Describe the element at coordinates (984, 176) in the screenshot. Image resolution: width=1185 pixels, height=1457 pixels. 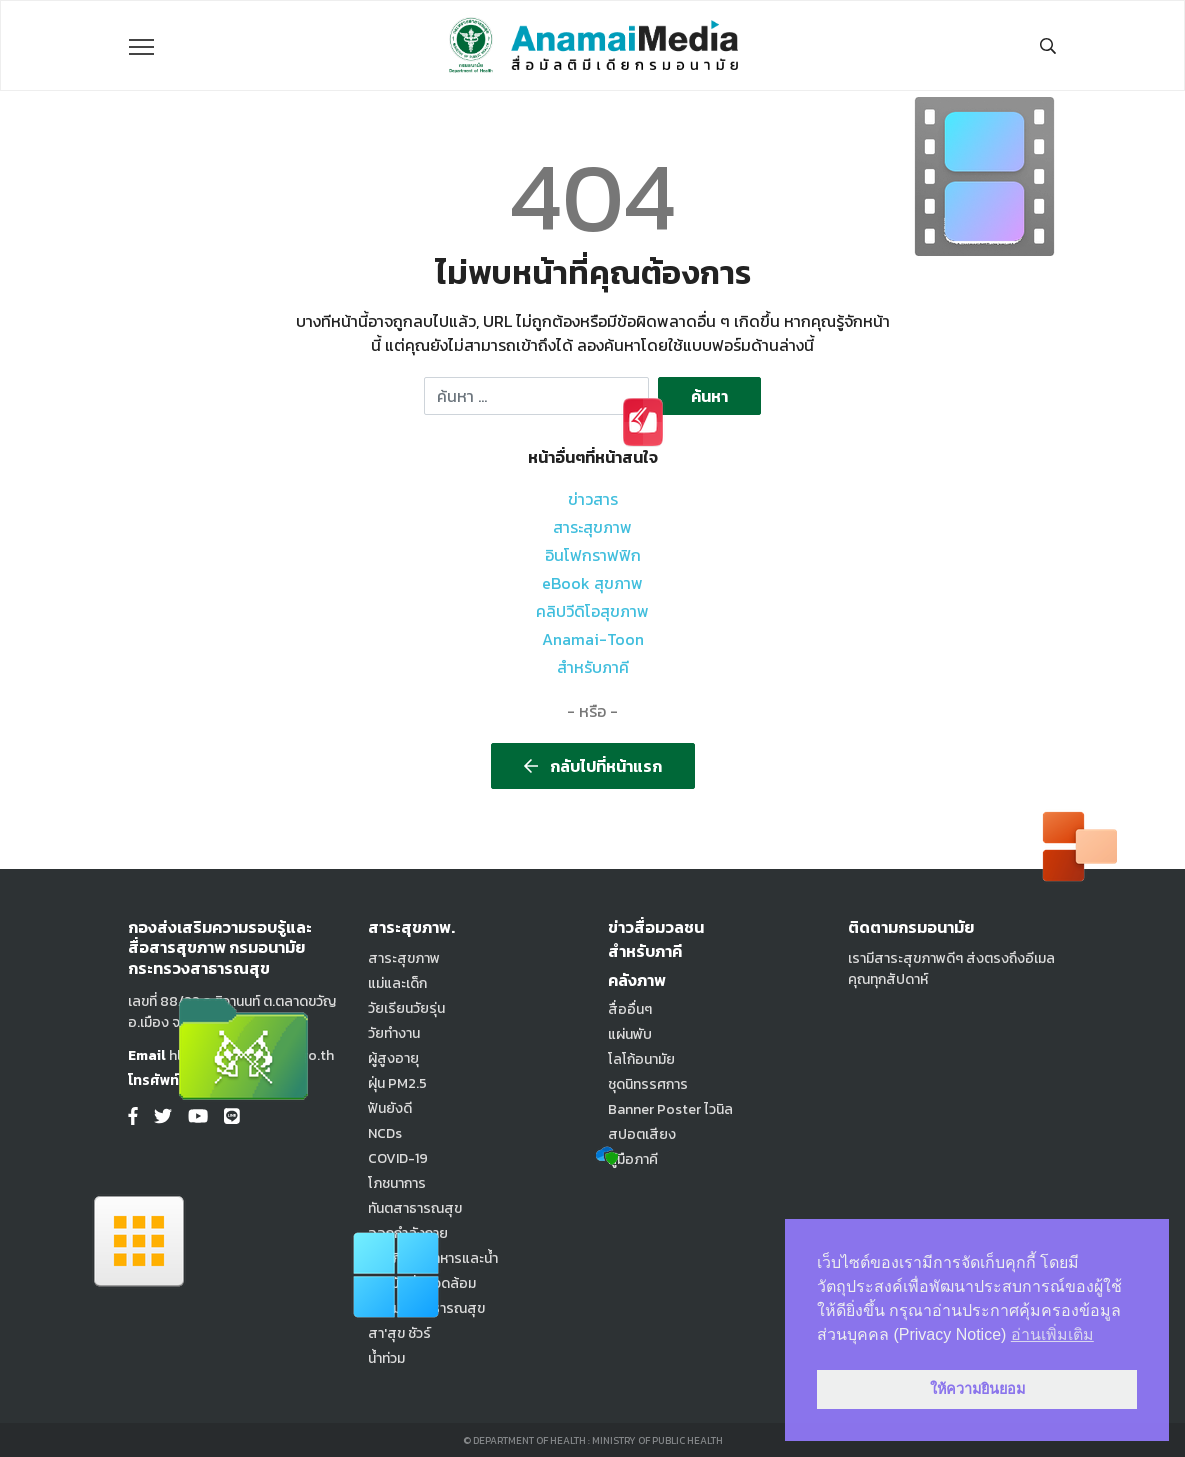
I see `open video player or media library` at that location.